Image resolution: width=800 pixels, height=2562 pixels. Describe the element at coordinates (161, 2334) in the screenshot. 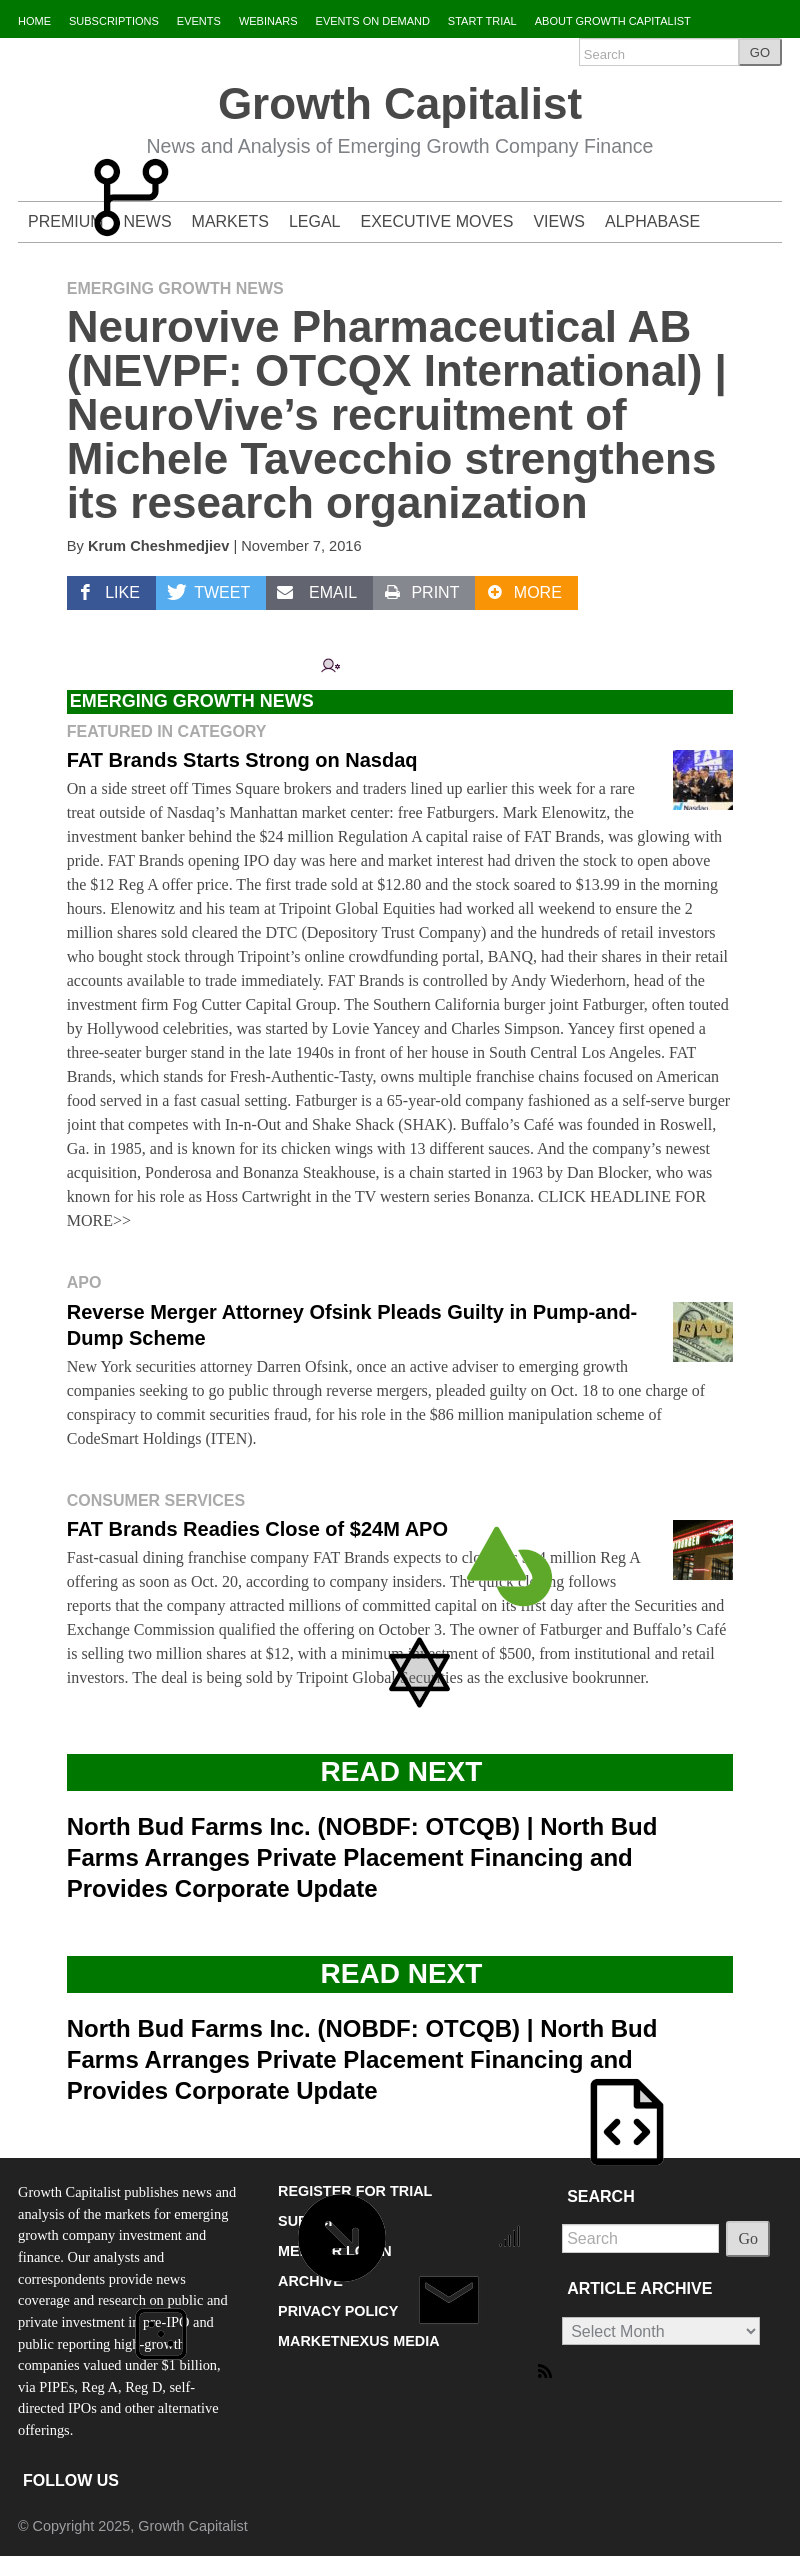

I see `randomize or shuffle content` at that location.